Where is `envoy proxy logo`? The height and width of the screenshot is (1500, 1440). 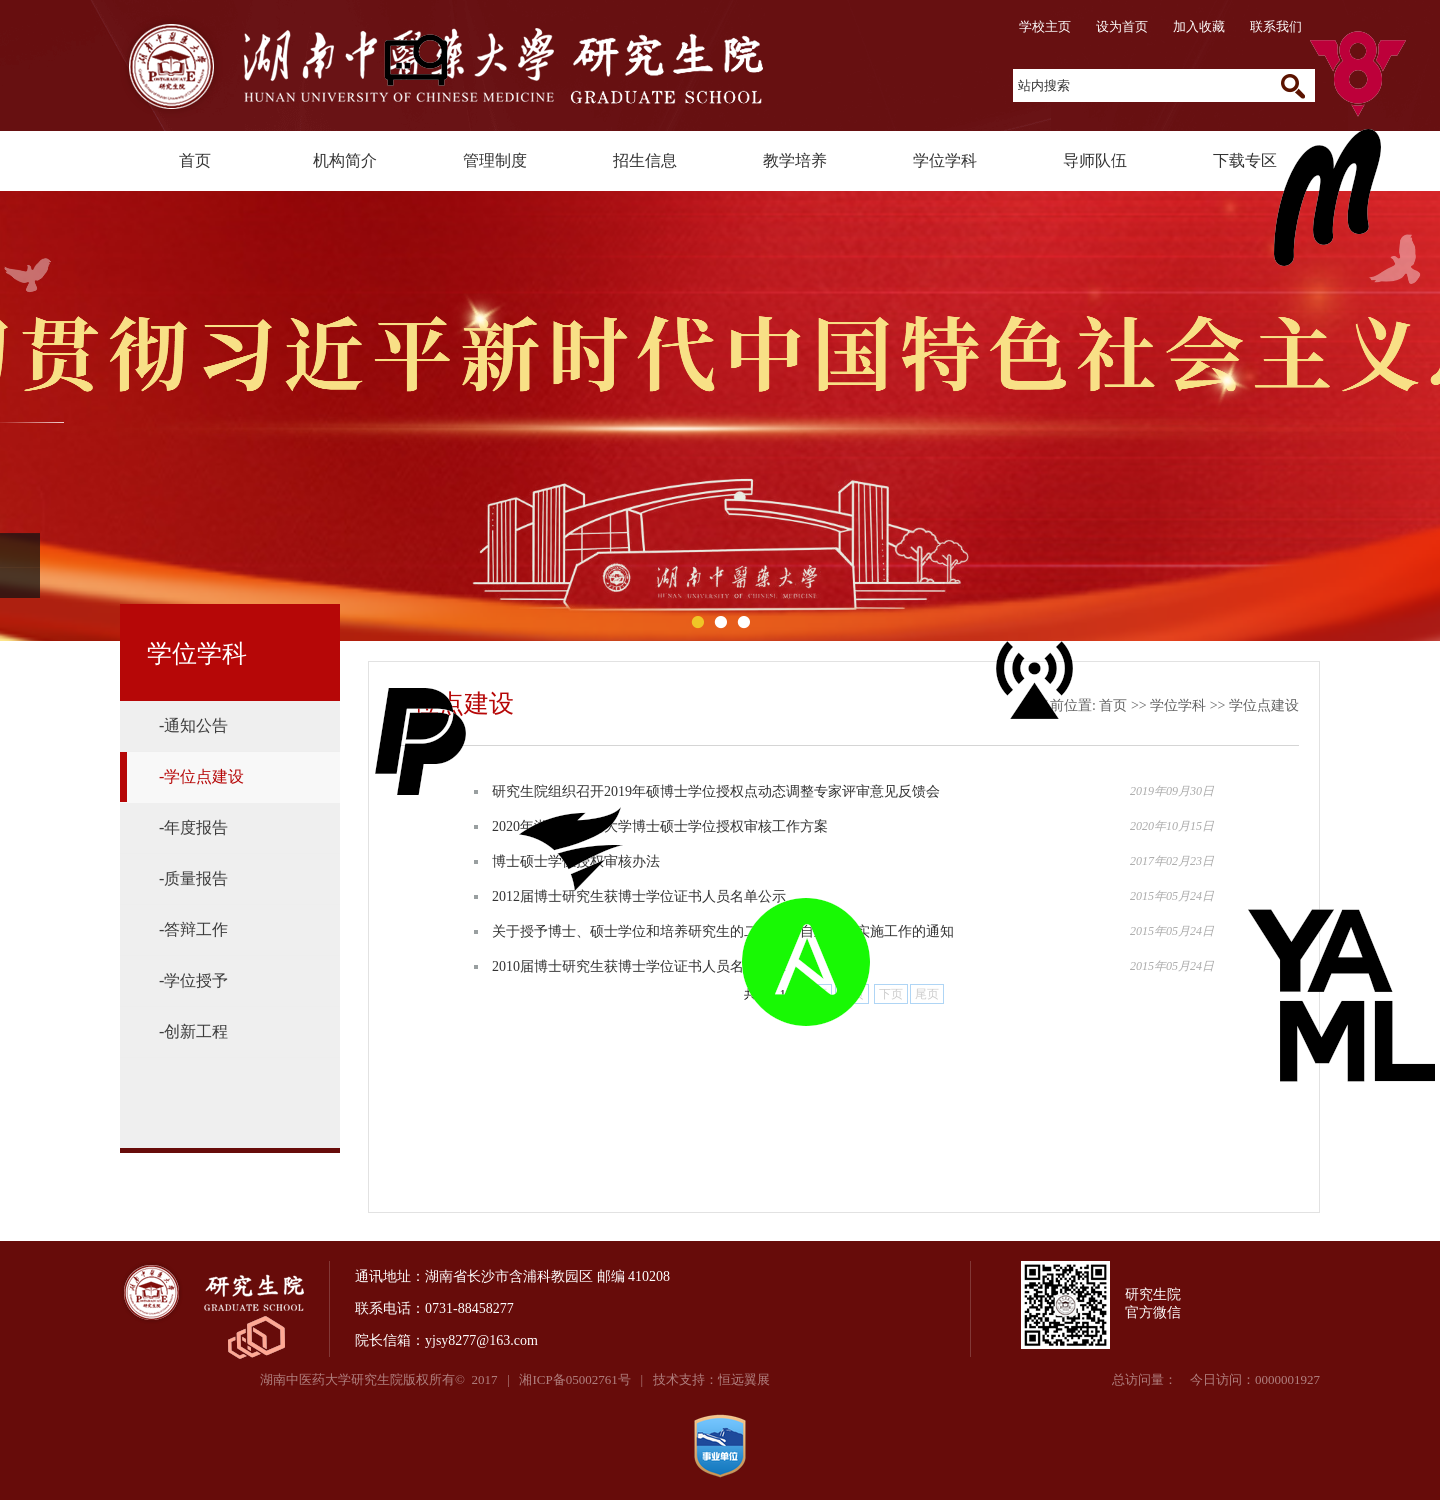 envoy proxy logo is located at coordinates (256, 1337).